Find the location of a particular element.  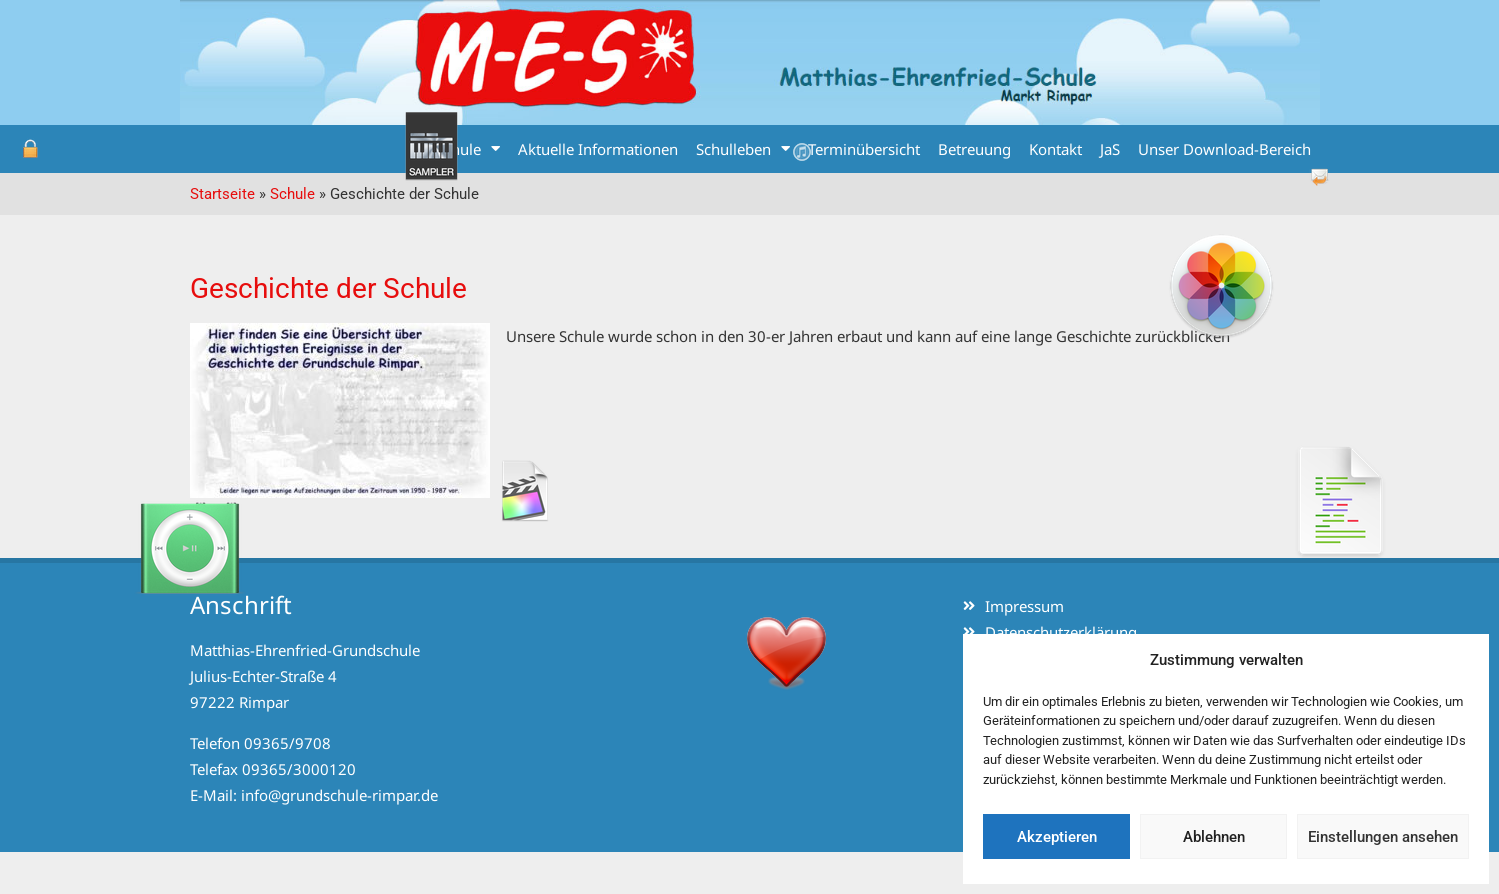

reply to the sender of this email is located at coordinates (1319, 175).